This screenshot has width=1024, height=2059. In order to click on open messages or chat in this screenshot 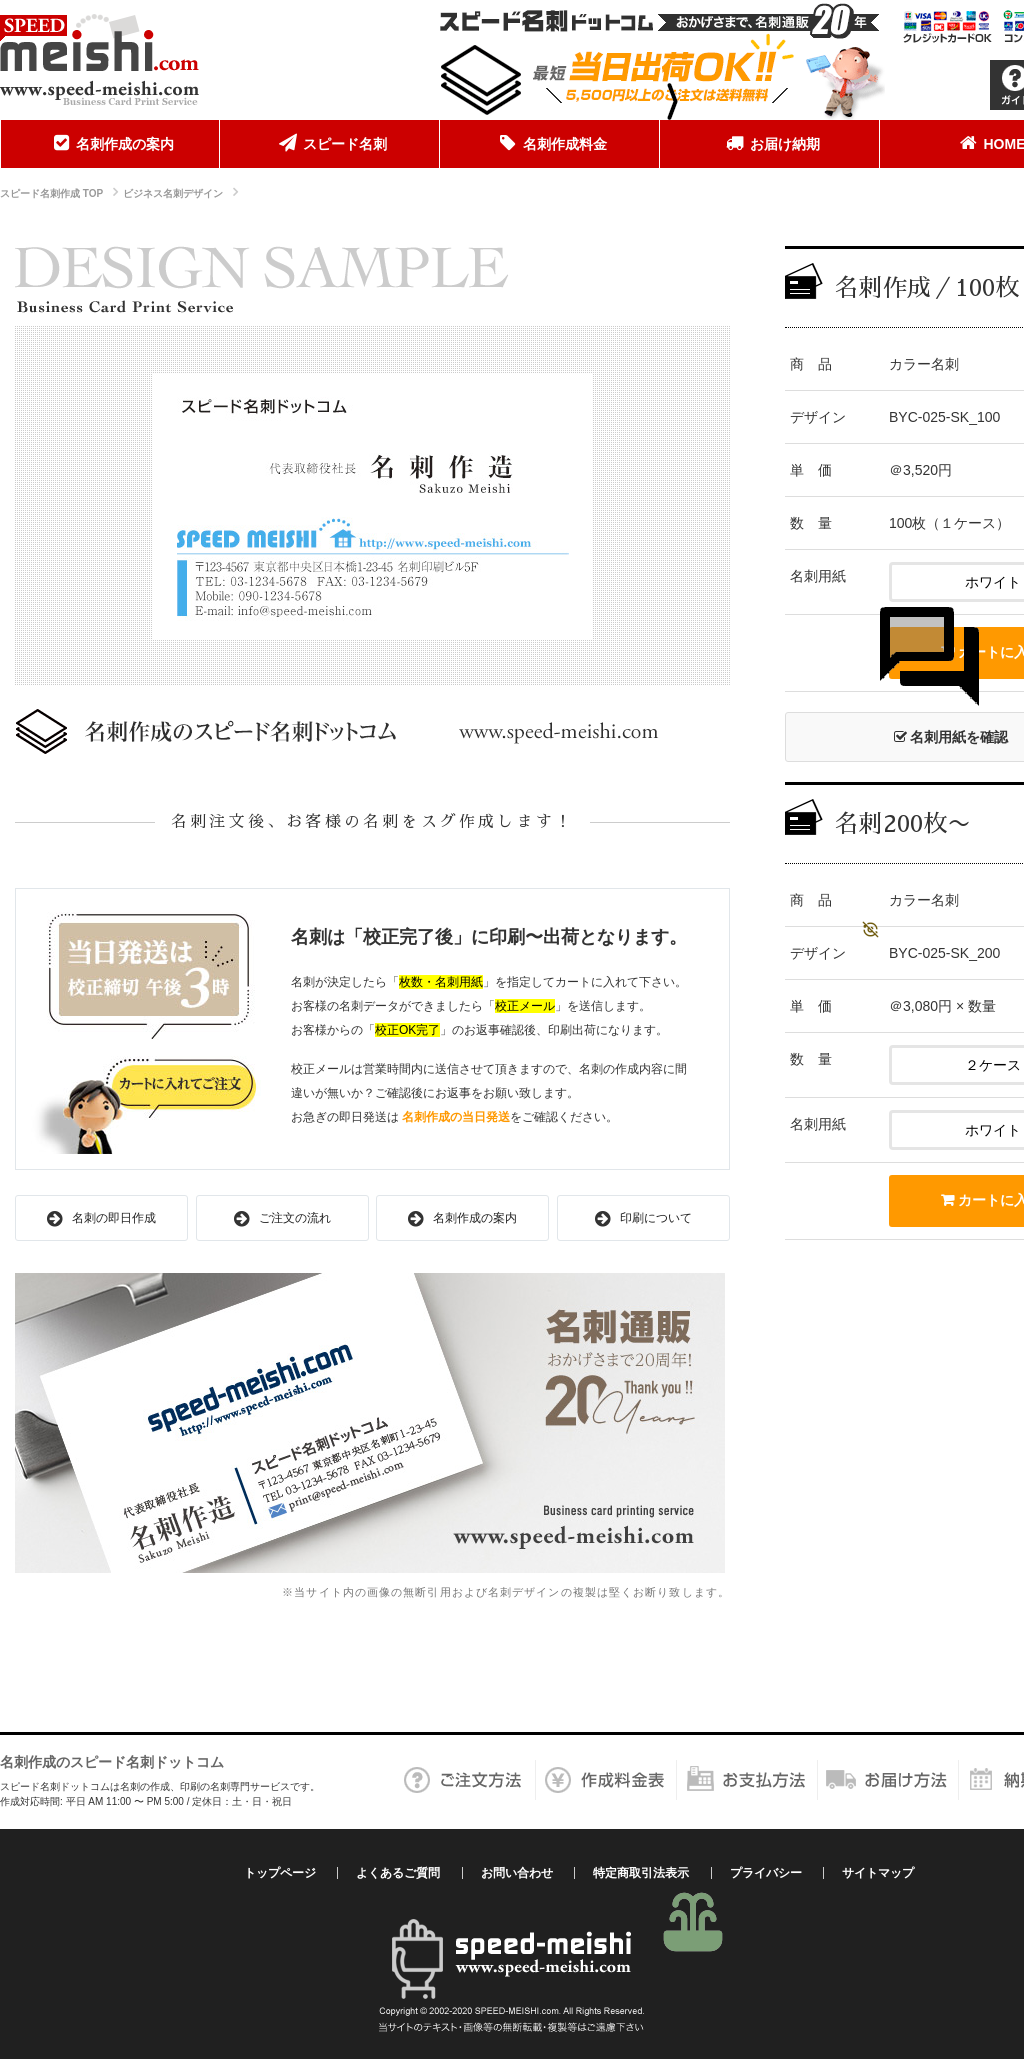, I will do `click(929, 656)`.